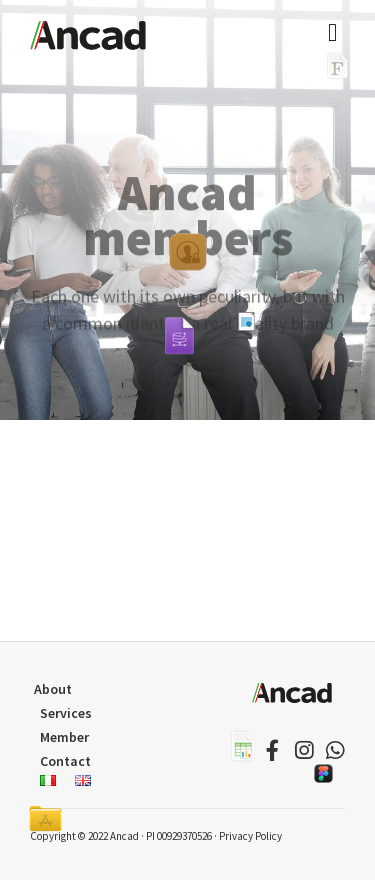 This screenshot has width=375, height=880. Describe the element at coordinates (188, 252) in the screenshot. I see `configure network information service (NIS) settings` at that location.